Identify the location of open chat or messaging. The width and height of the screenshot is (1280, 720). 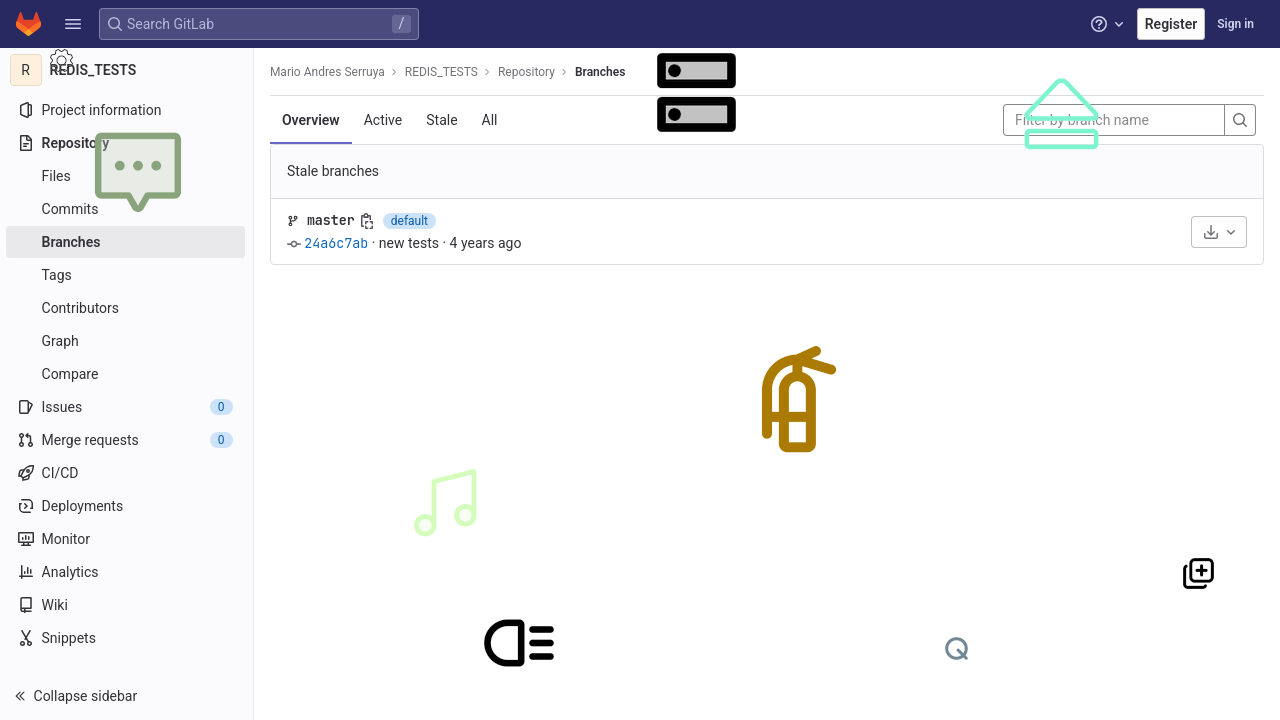
(138, 169).